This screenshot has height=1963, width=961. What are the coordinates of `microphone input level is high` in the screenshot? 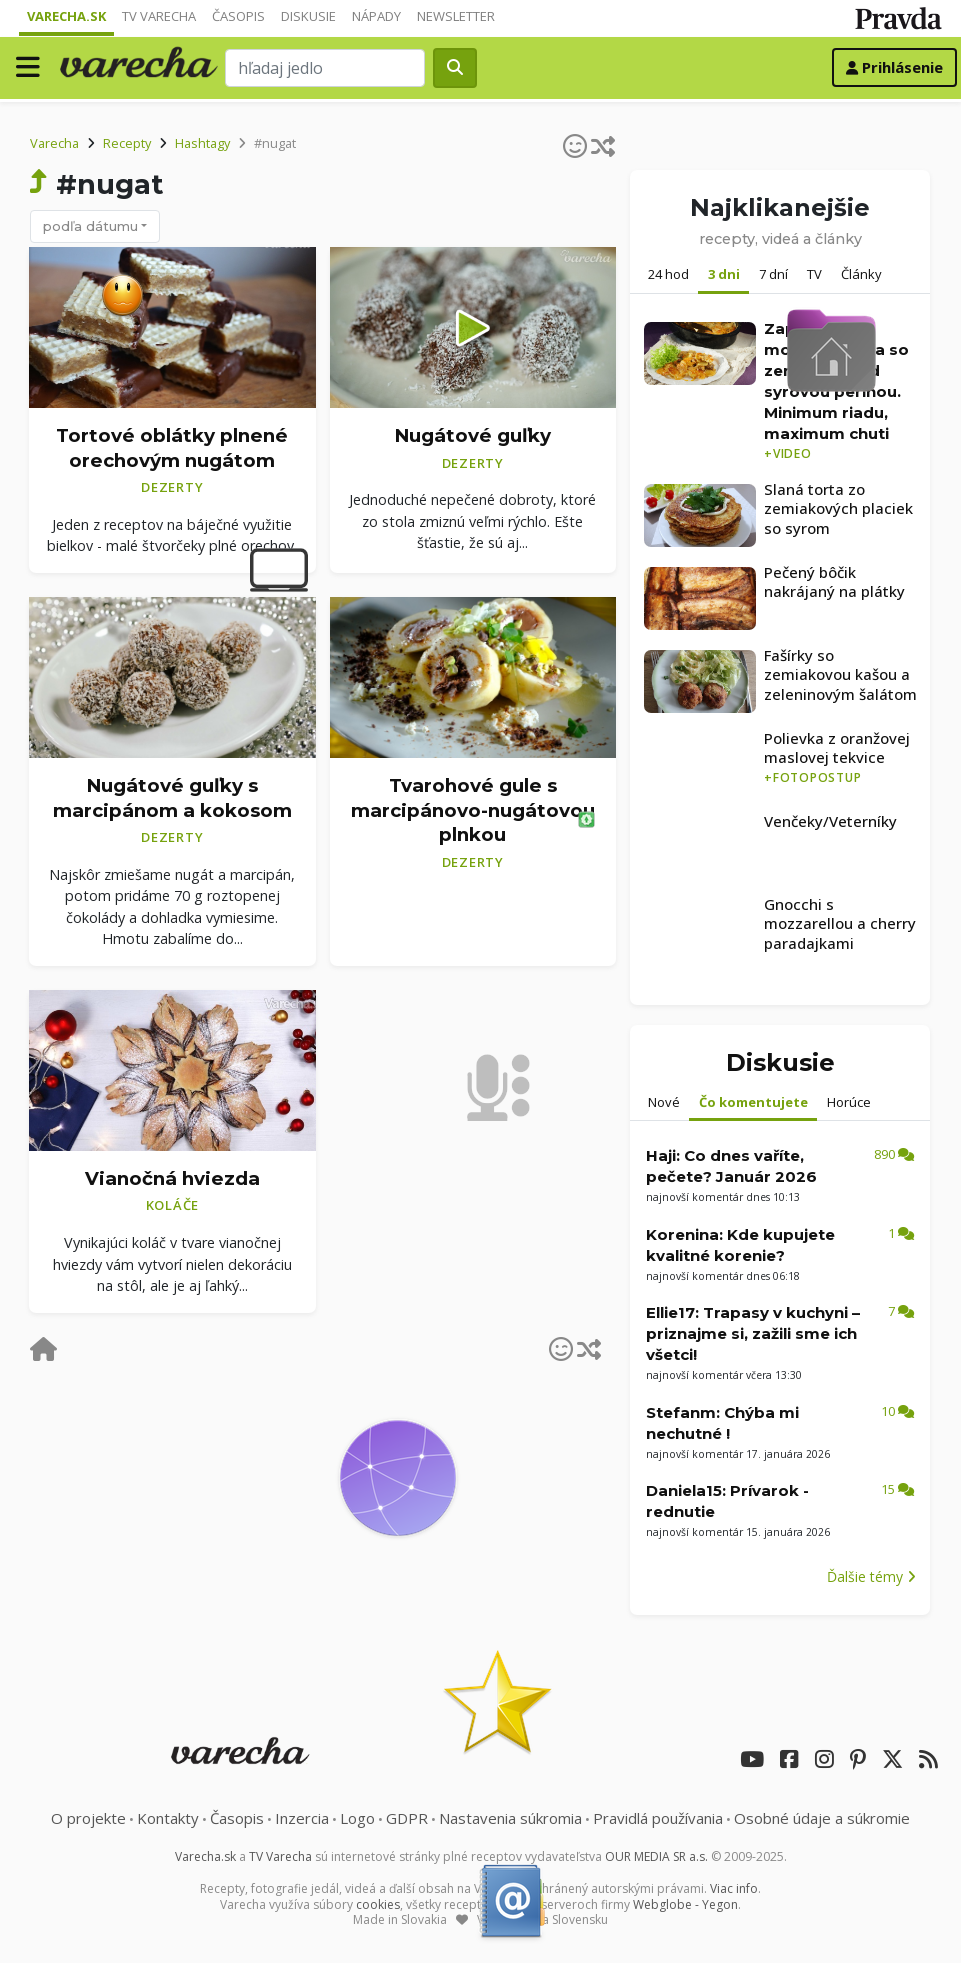 It's located at (498, 1085).